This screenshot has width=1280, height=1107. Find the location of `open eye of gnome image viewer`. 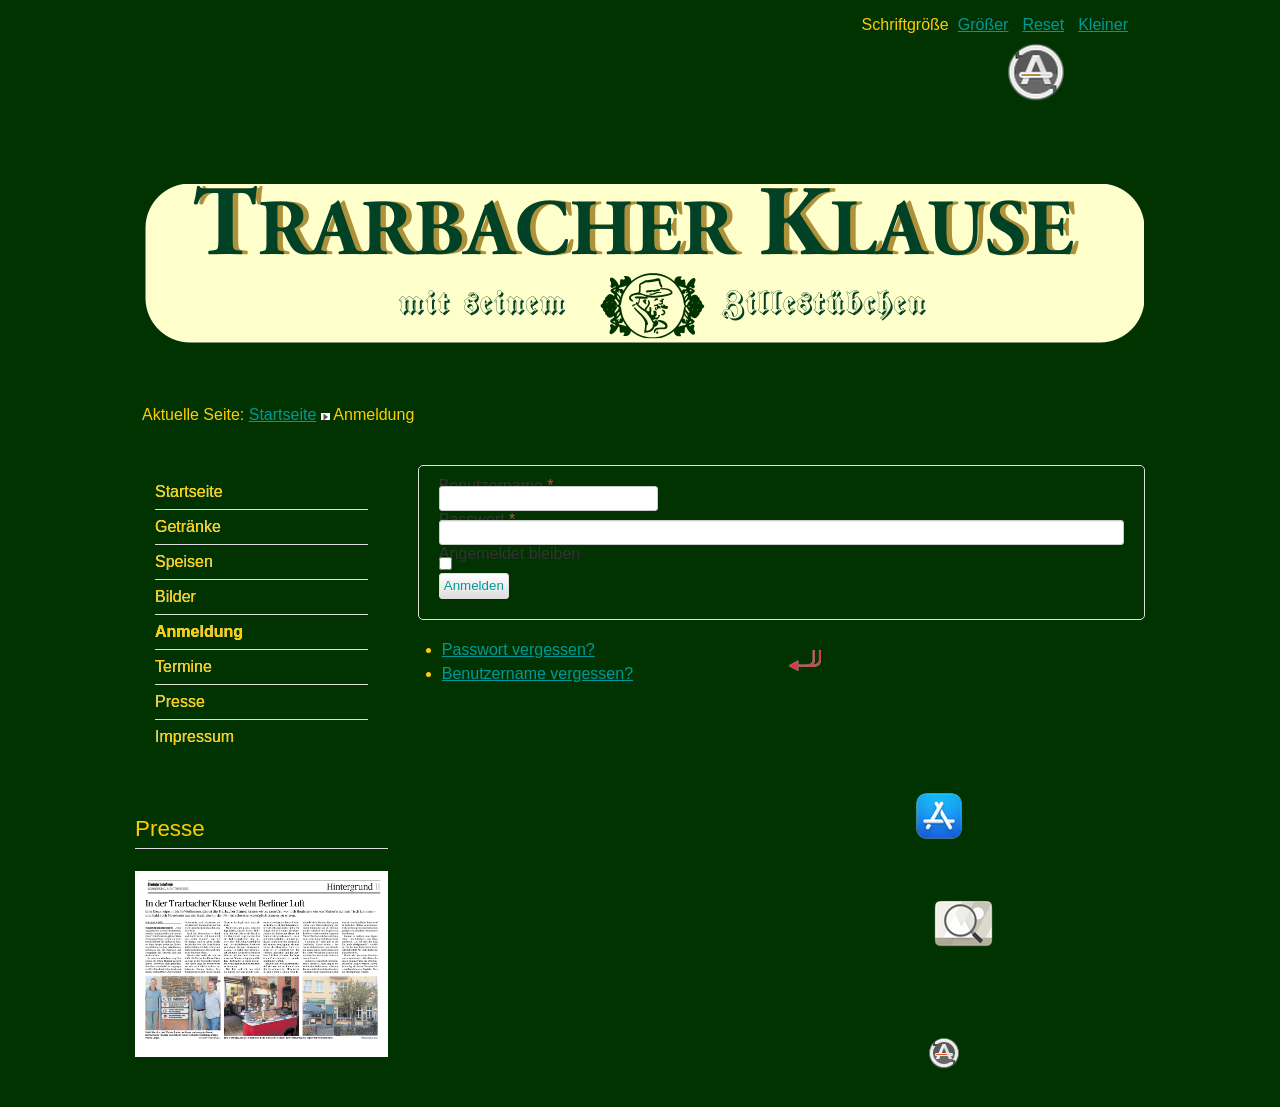

open eye of gnome image viewer is located at coordinates (963, 923).